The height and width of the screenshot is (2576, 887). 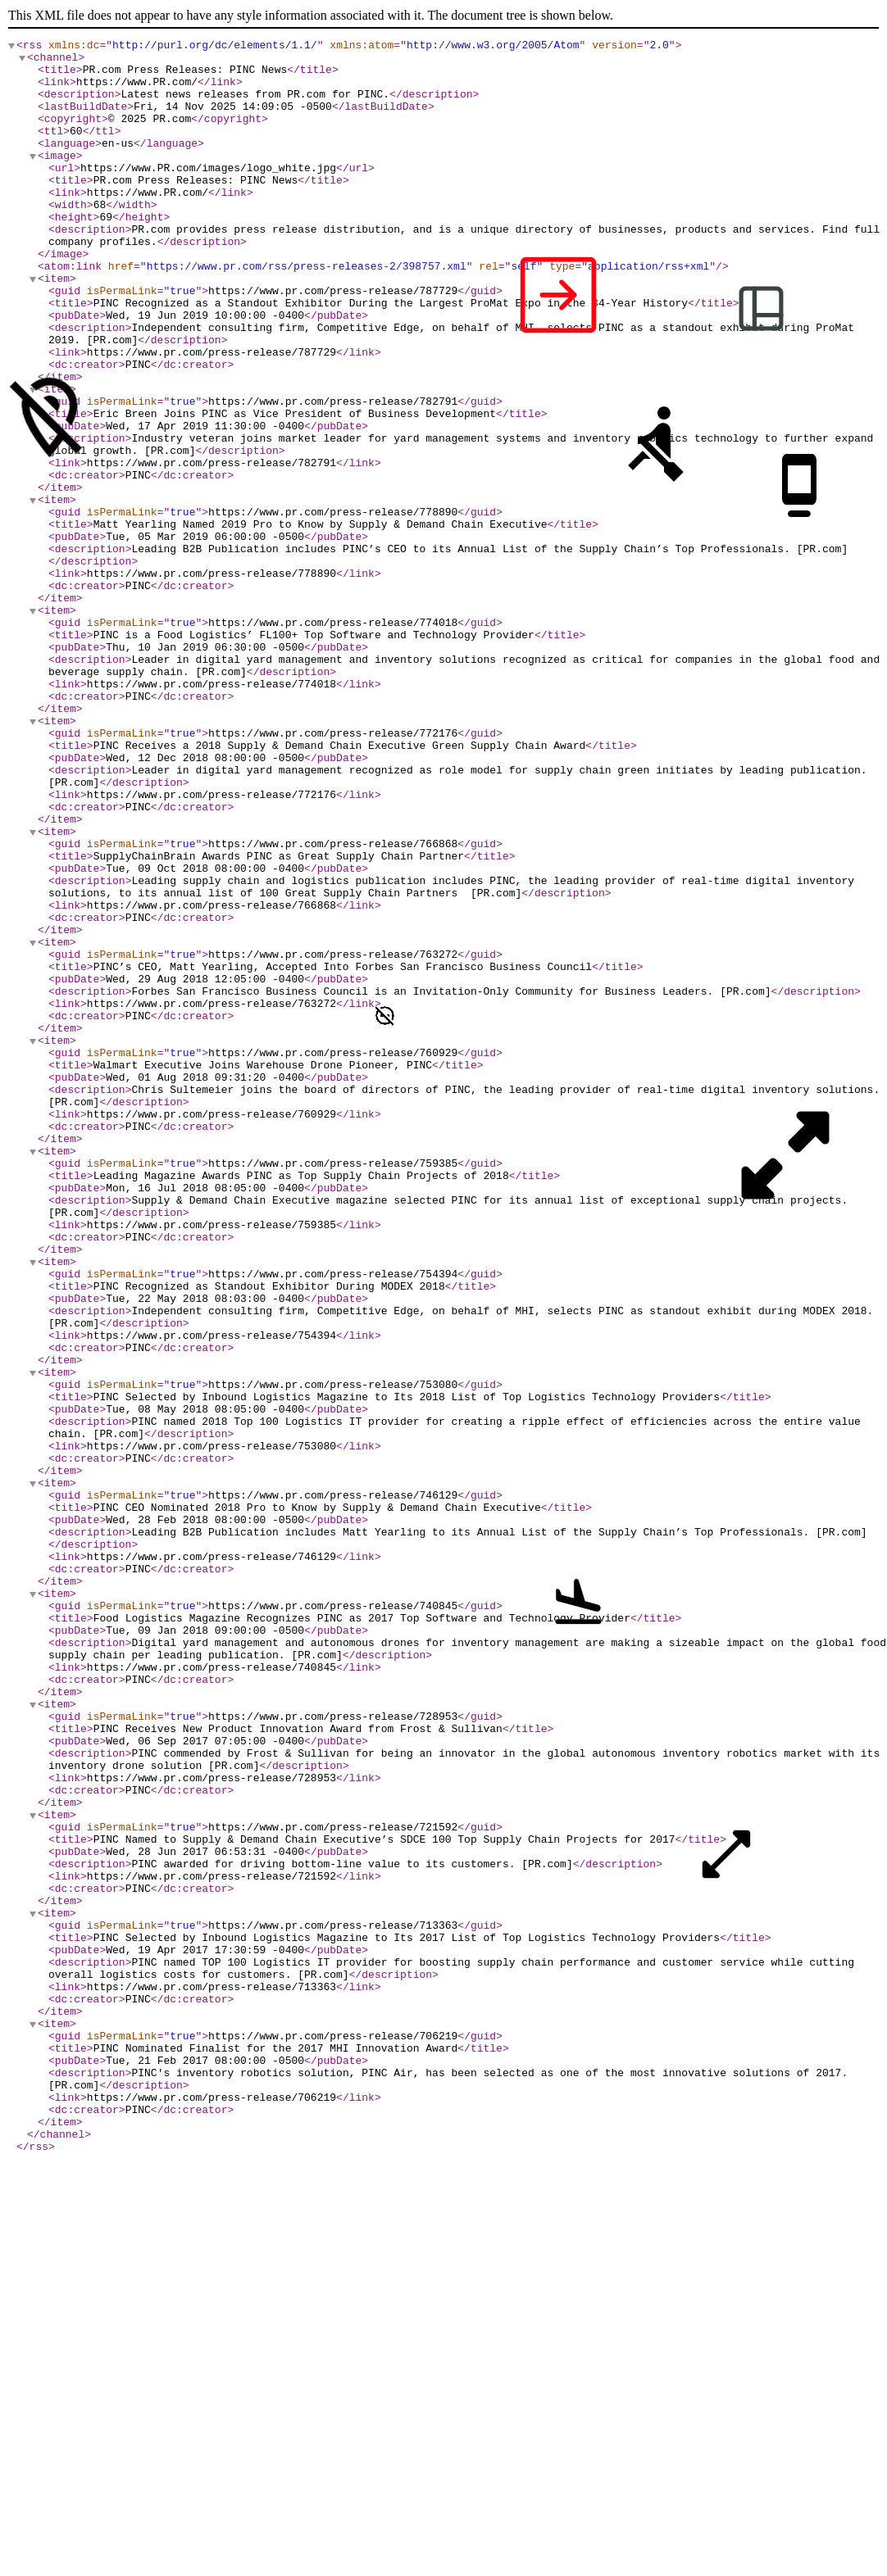 I want to click on dock your device to a charging station, so click(x=799, y=485).